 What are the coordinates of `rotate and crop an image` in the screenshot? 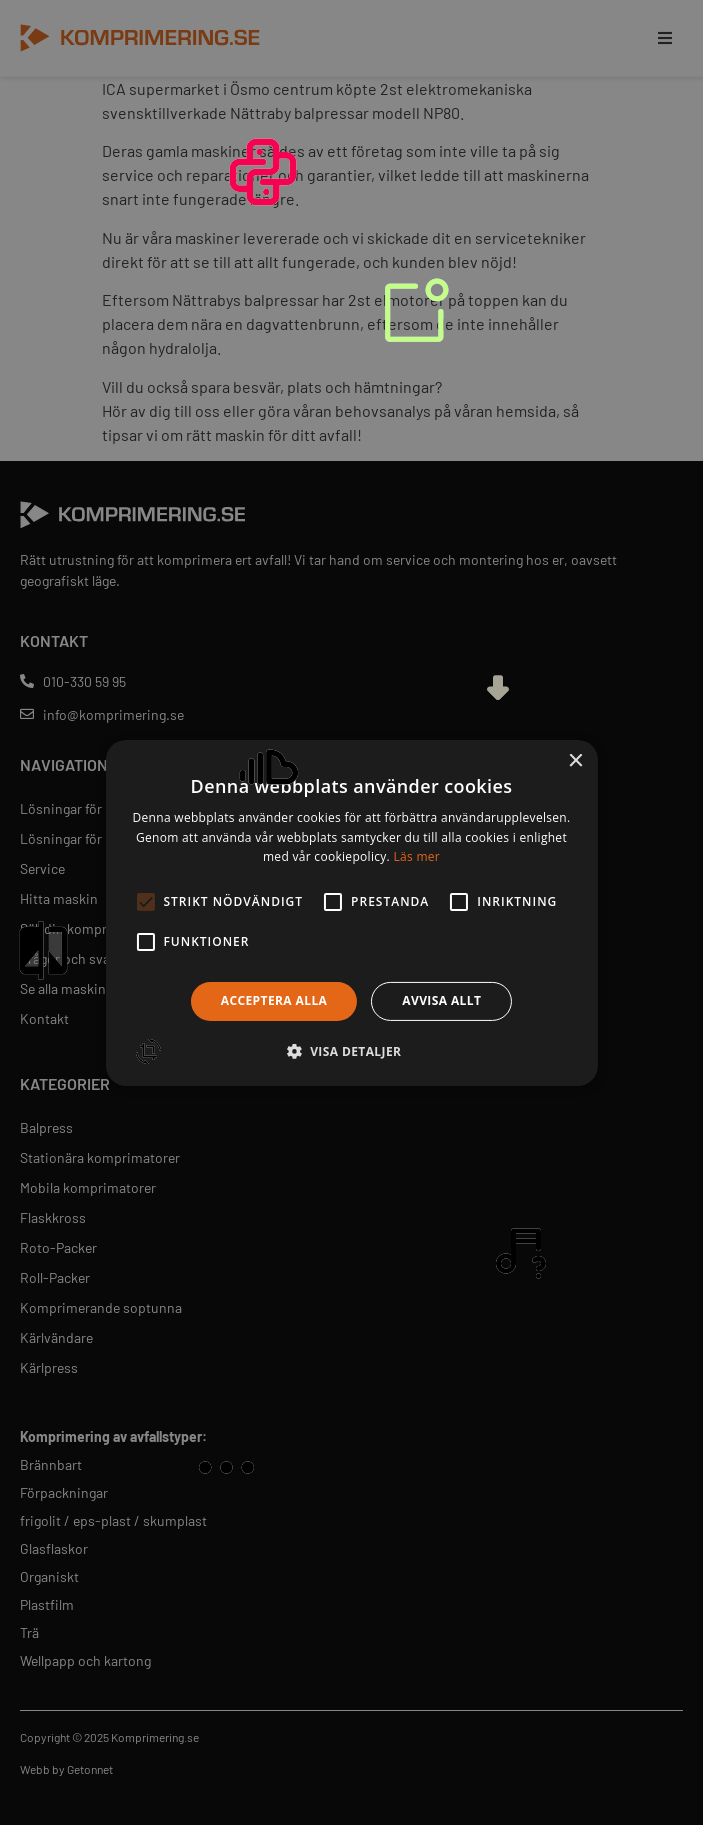 It's located at (148, 1051).